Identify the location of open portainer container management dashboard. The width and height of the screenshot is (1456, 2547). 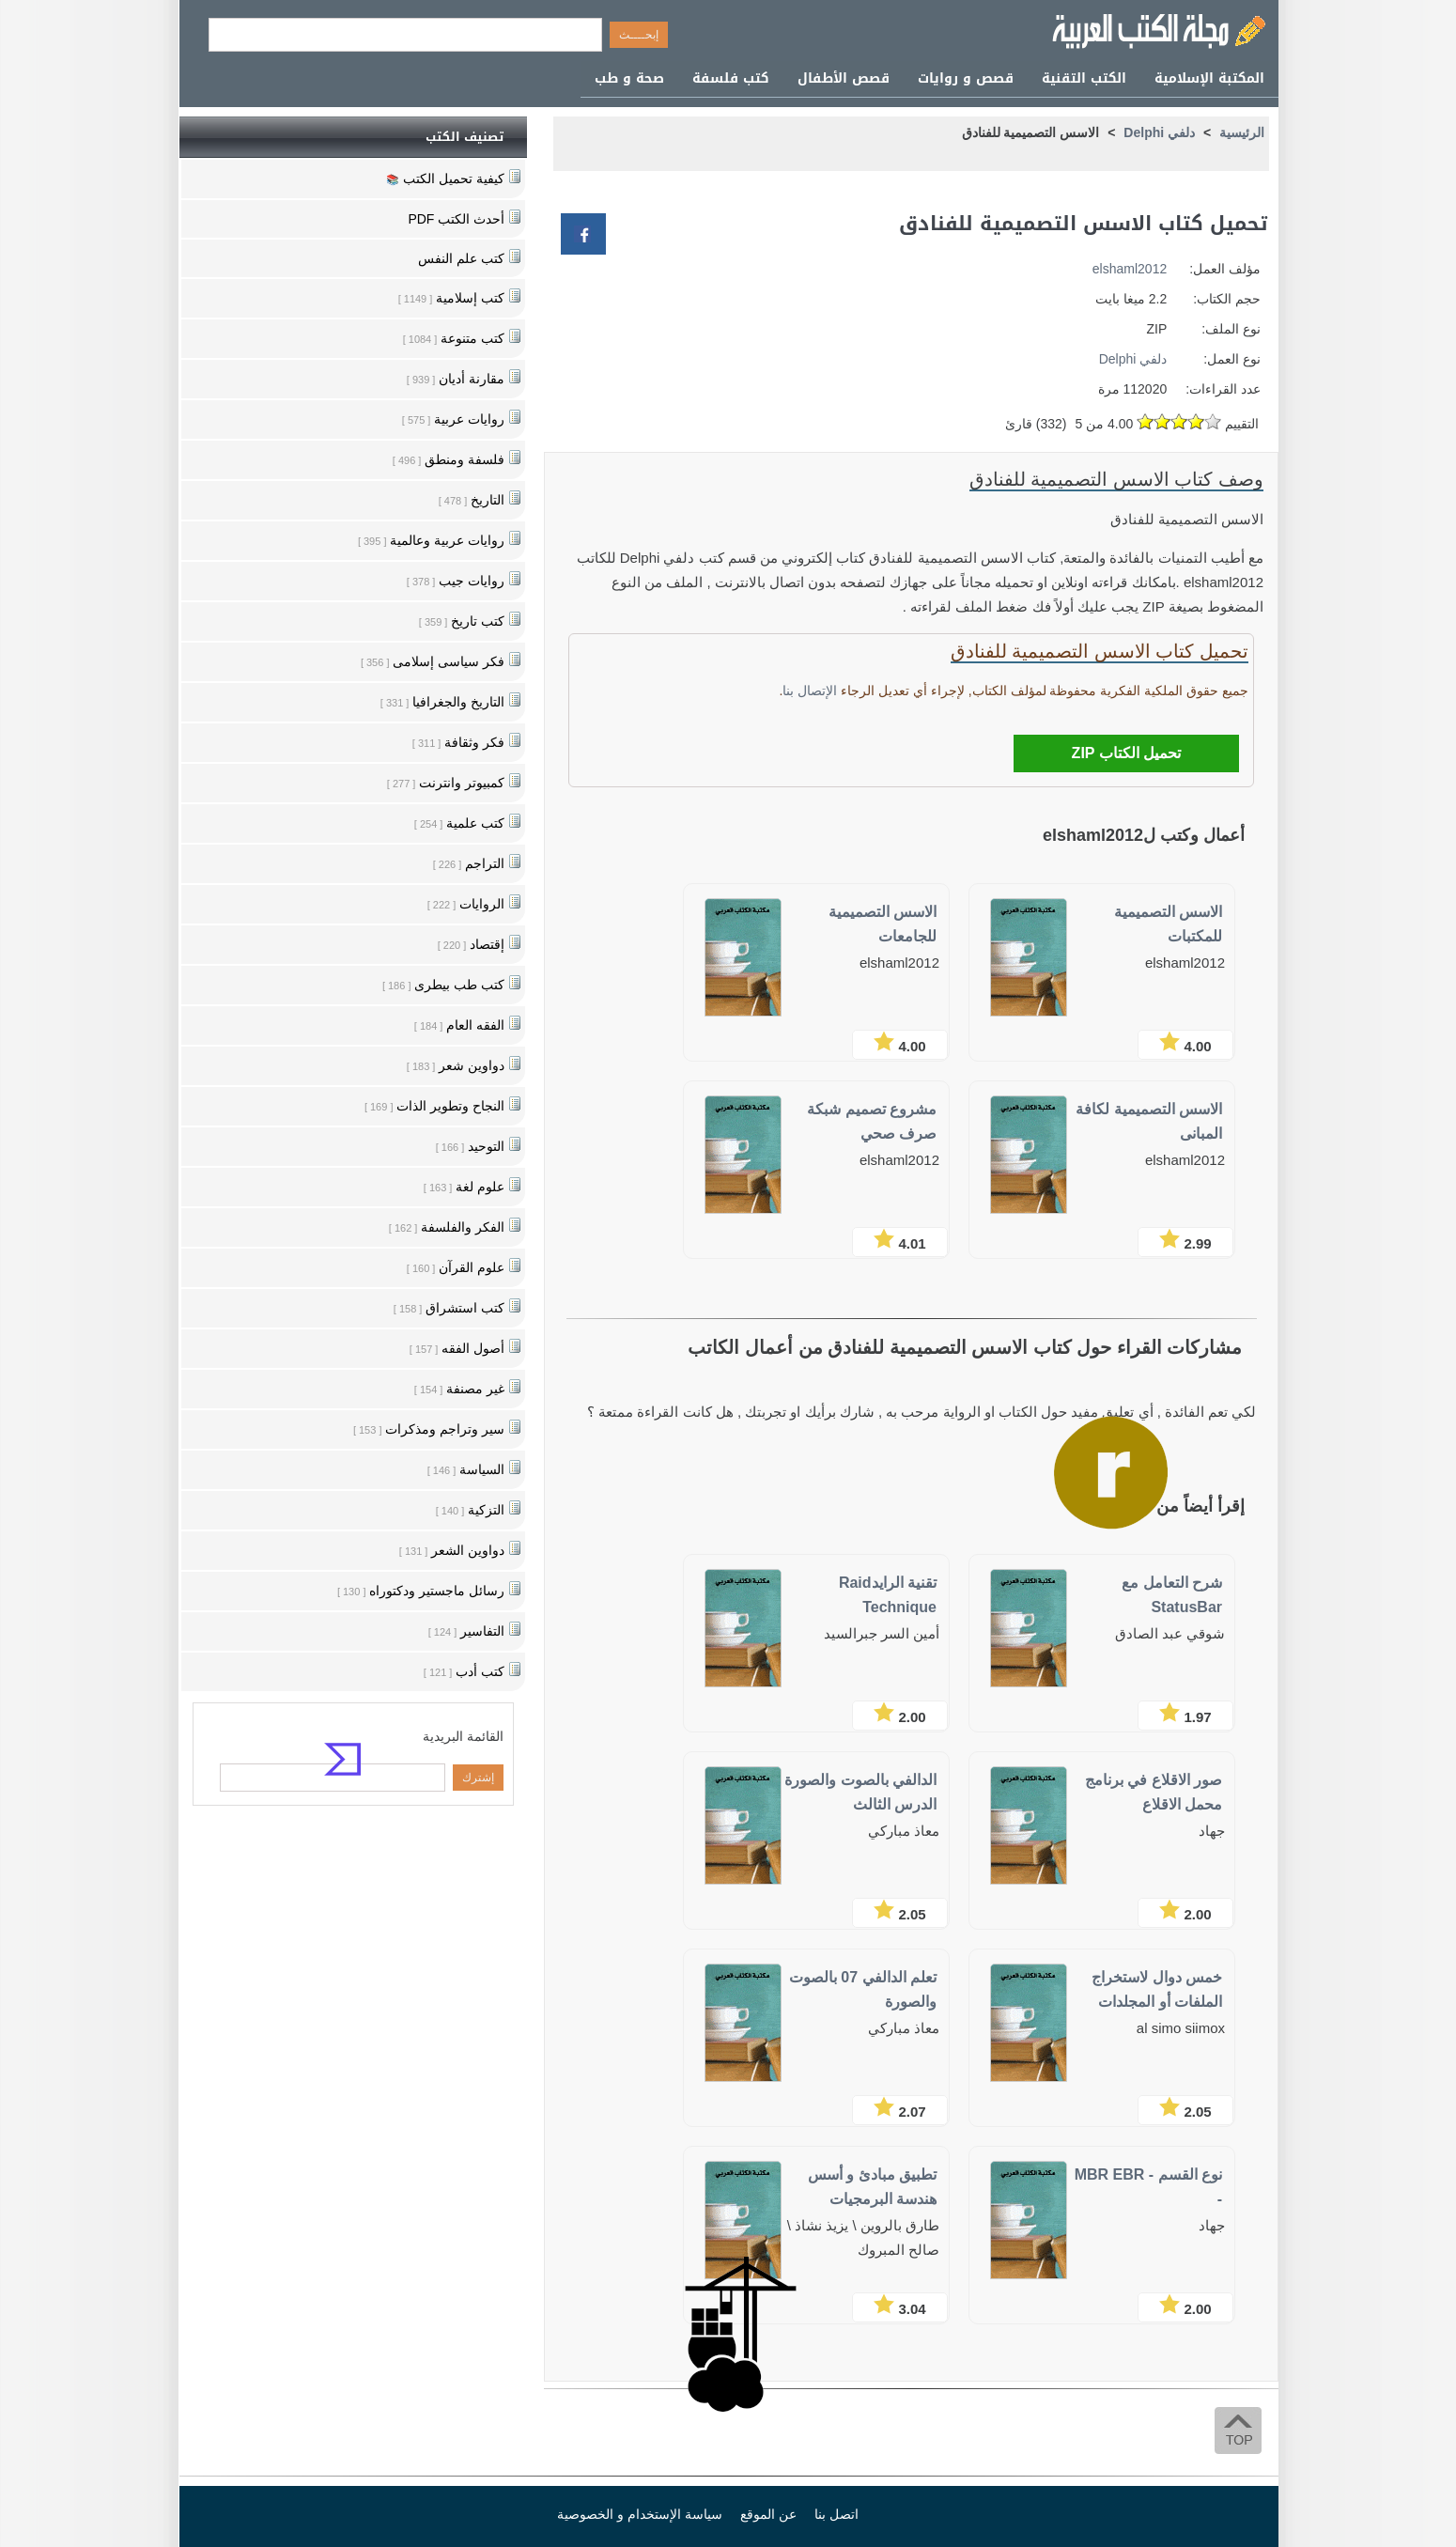
(740, 2334).